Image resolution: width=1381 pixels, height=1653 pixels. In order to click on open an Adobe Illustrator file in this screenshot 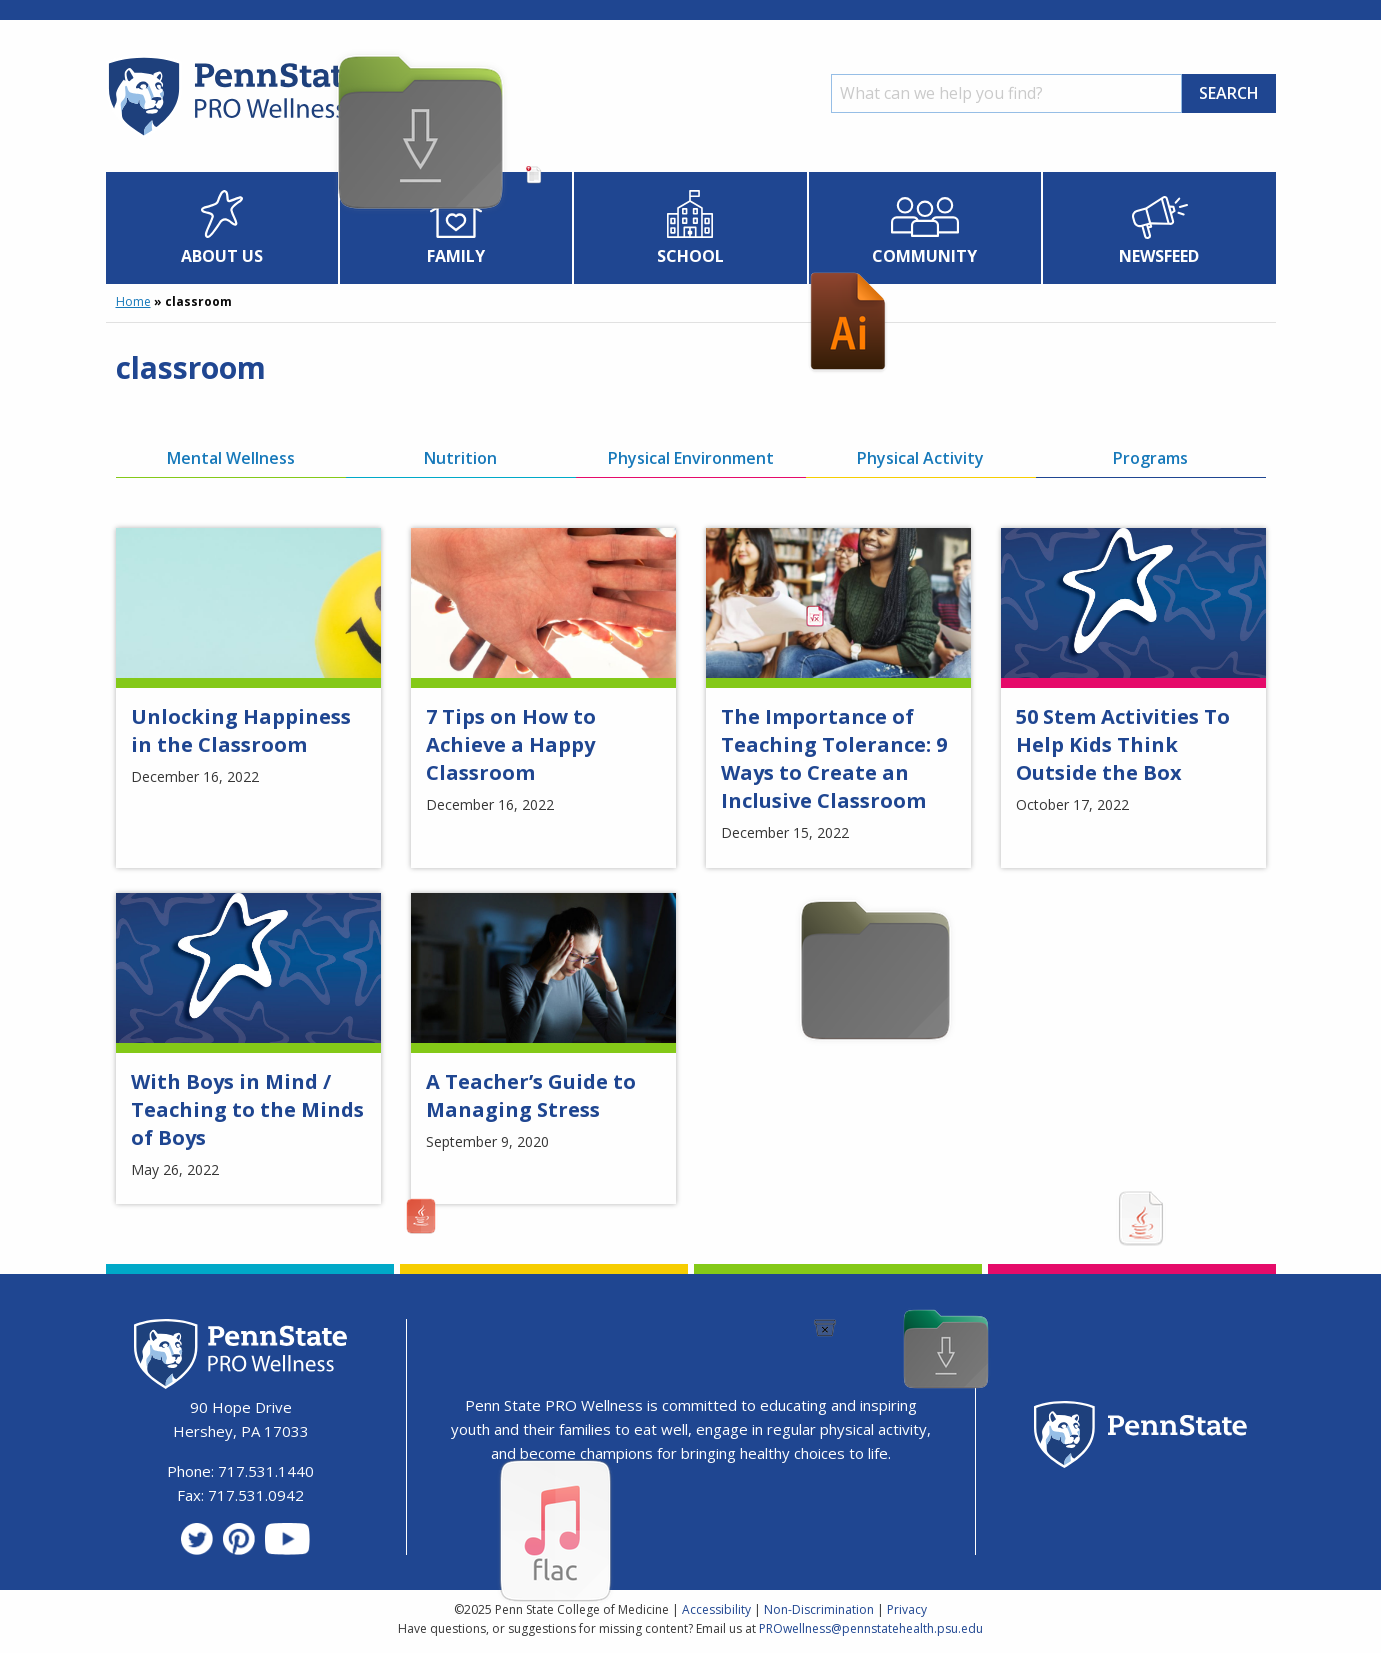, I will do `click(848, 321)`.